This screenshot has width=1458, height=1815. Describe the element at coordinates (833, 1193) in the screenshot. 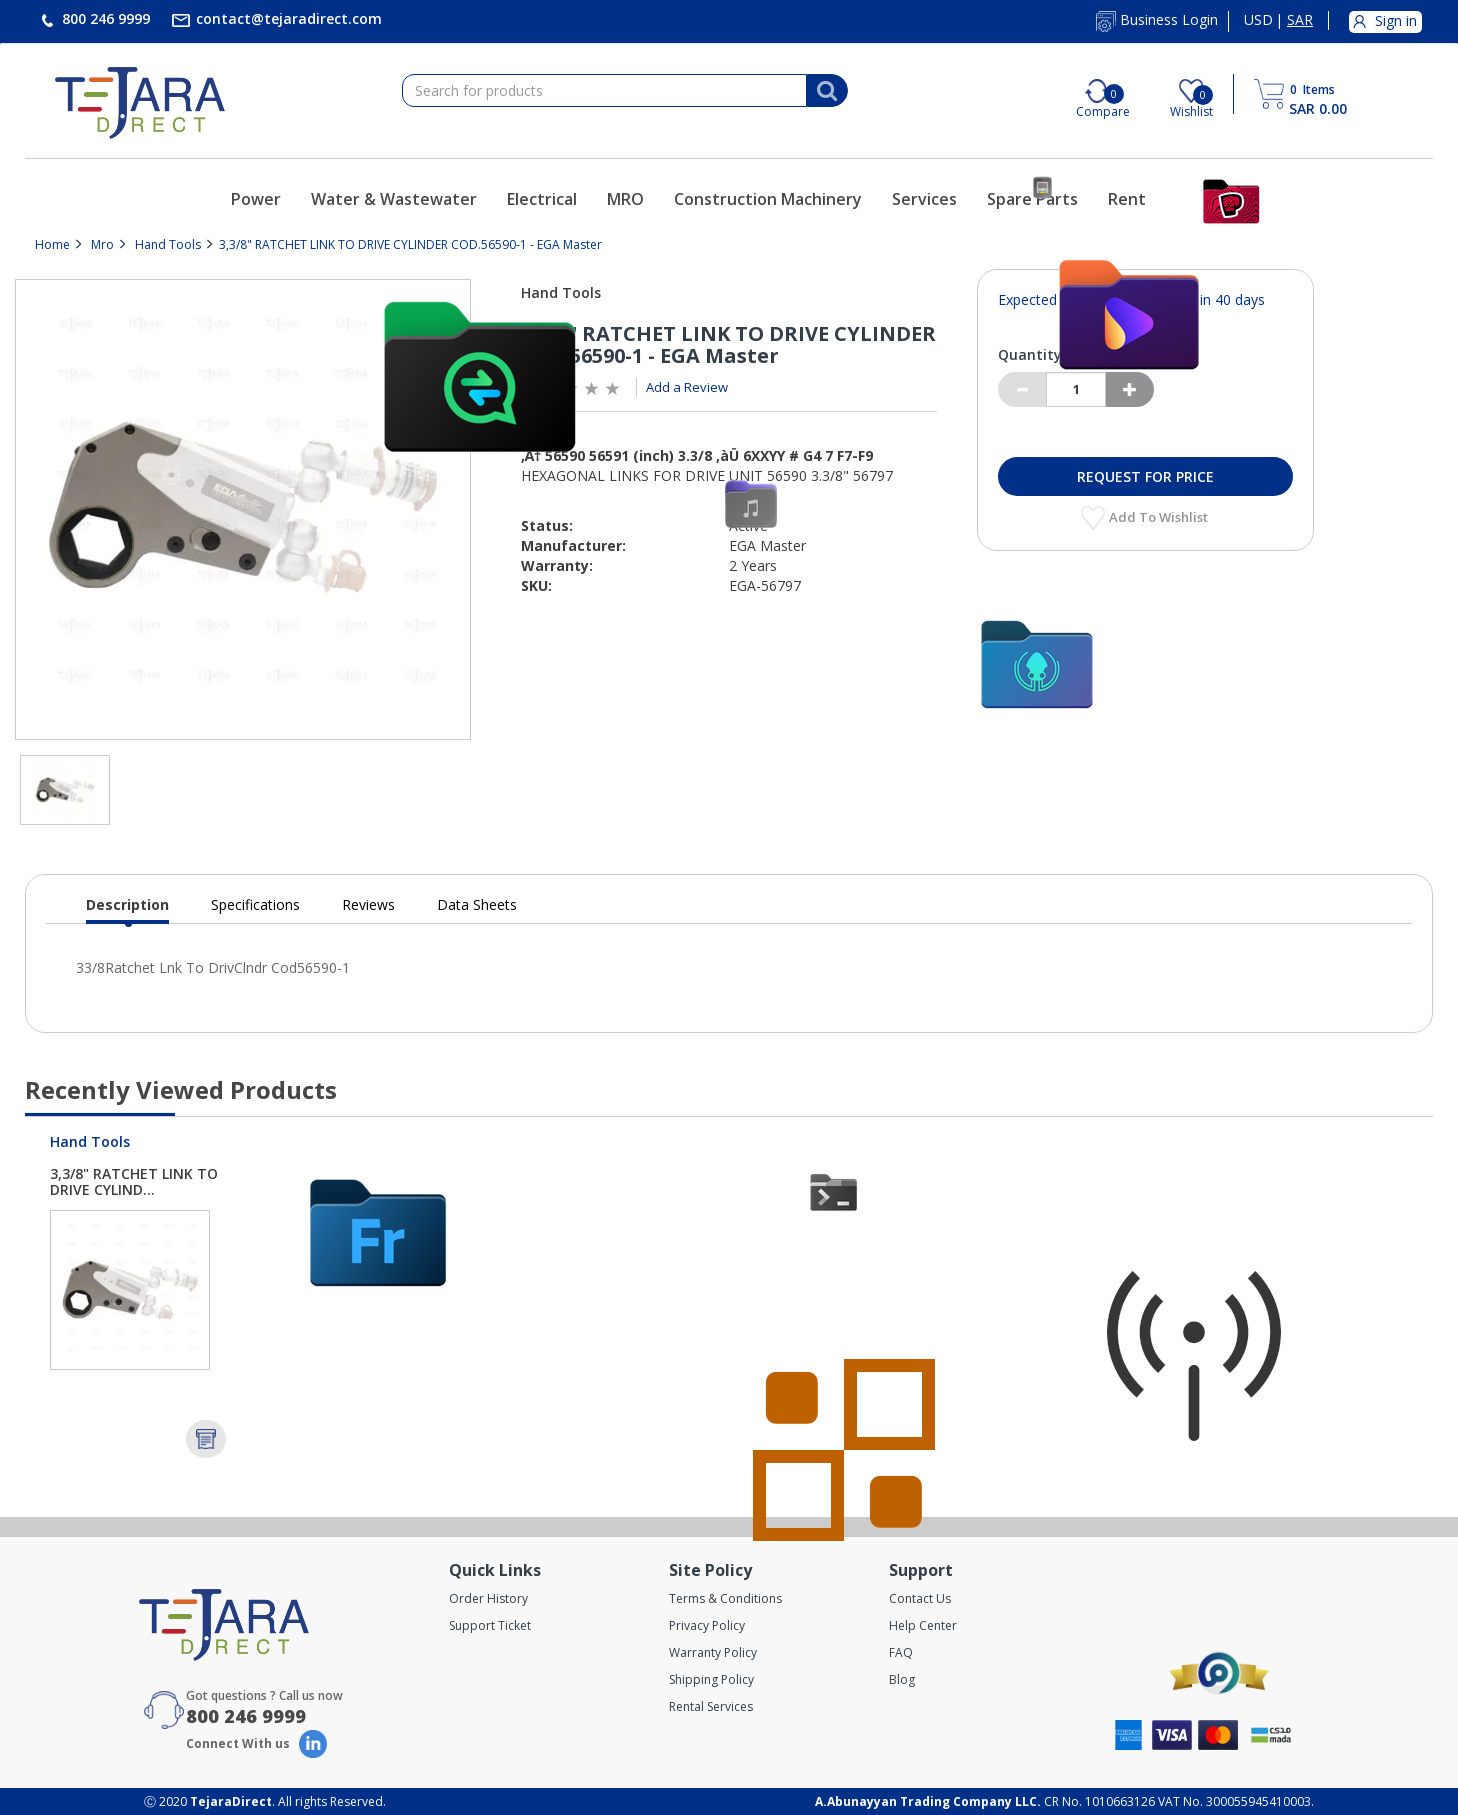

I see `open windows terminal projects folder` at that location.